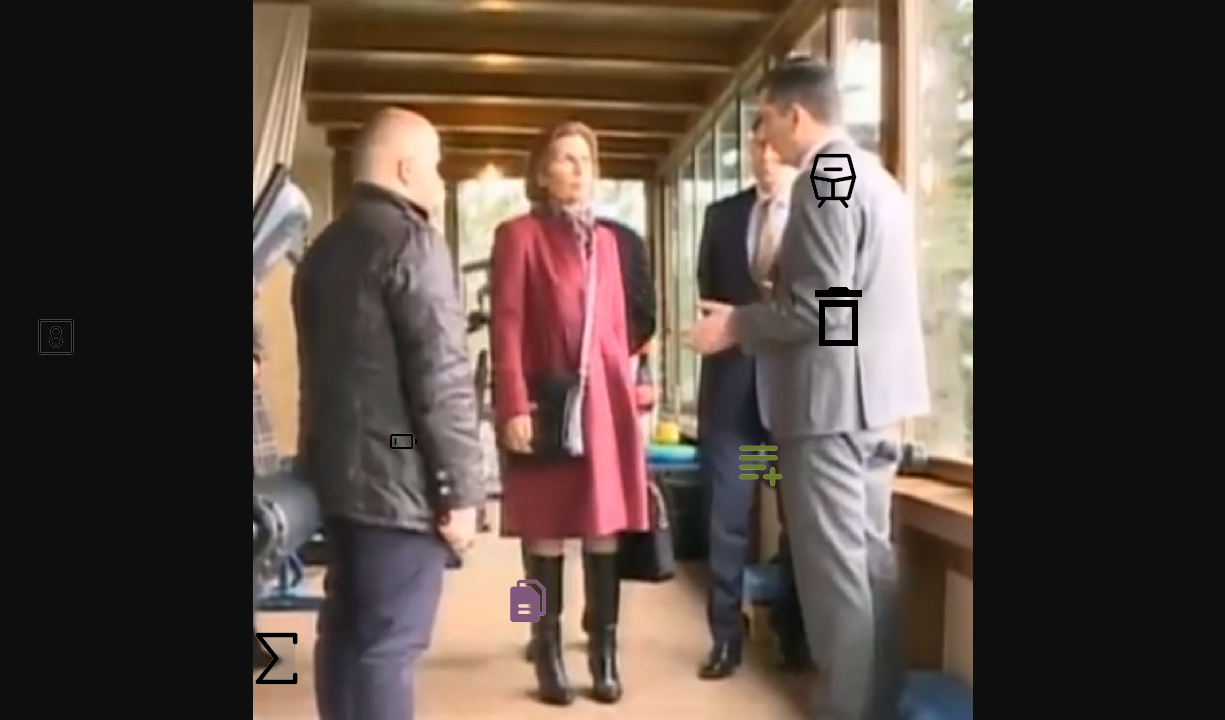  I want to click on calculate sum or total, so click(276, 658).